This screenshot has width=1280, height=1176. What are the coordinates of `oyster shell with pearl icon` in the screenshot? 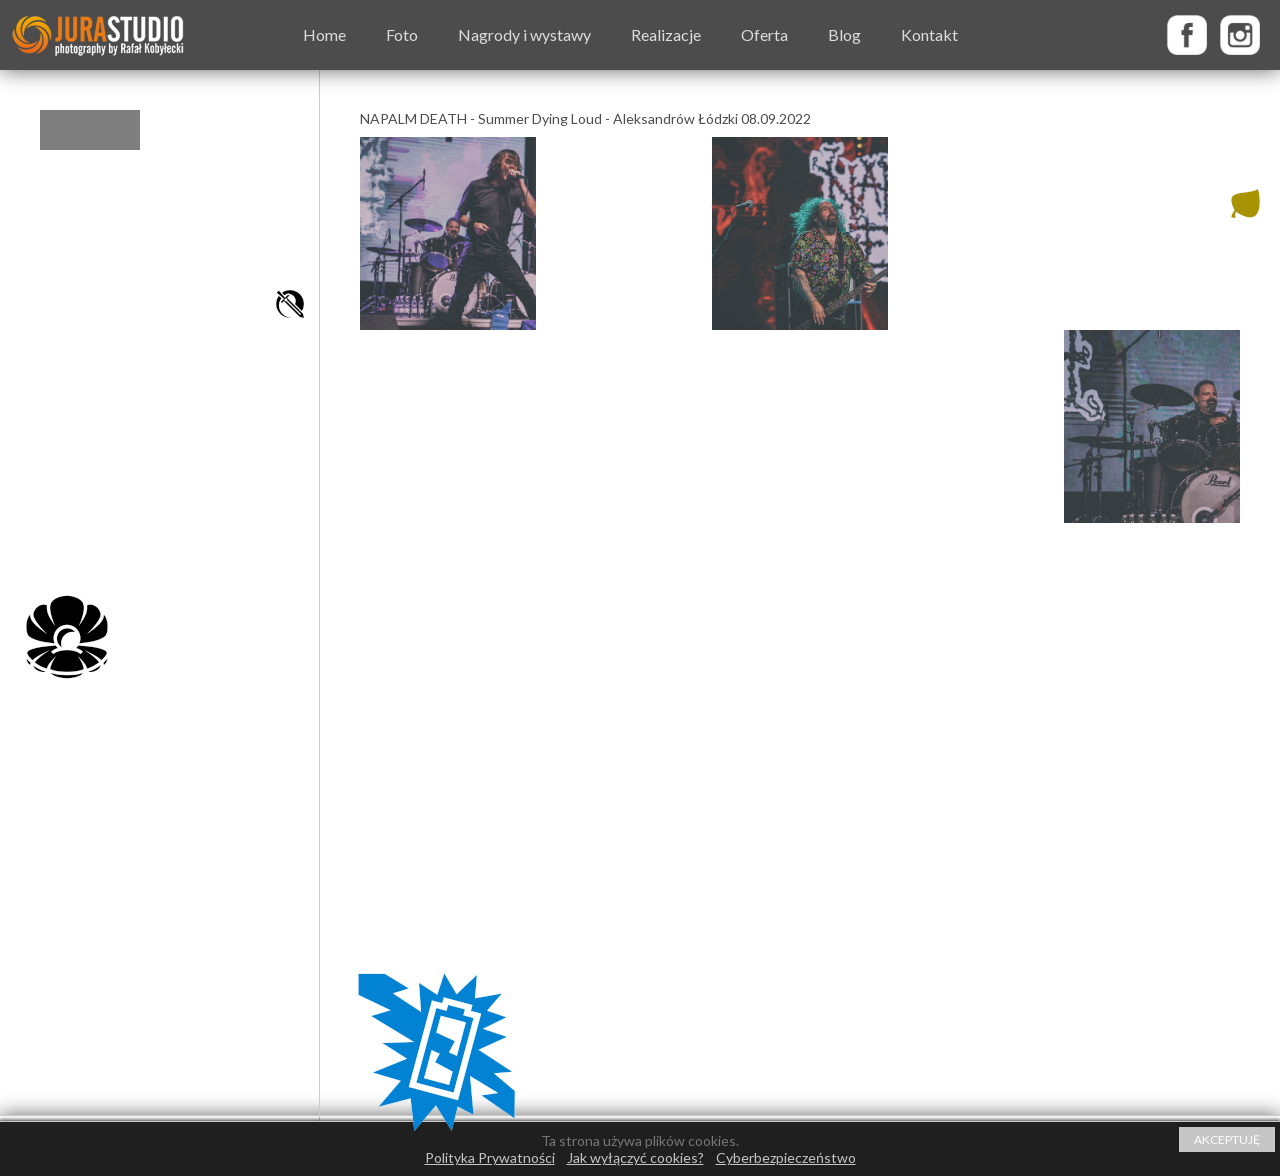 It's located at (67, 637).